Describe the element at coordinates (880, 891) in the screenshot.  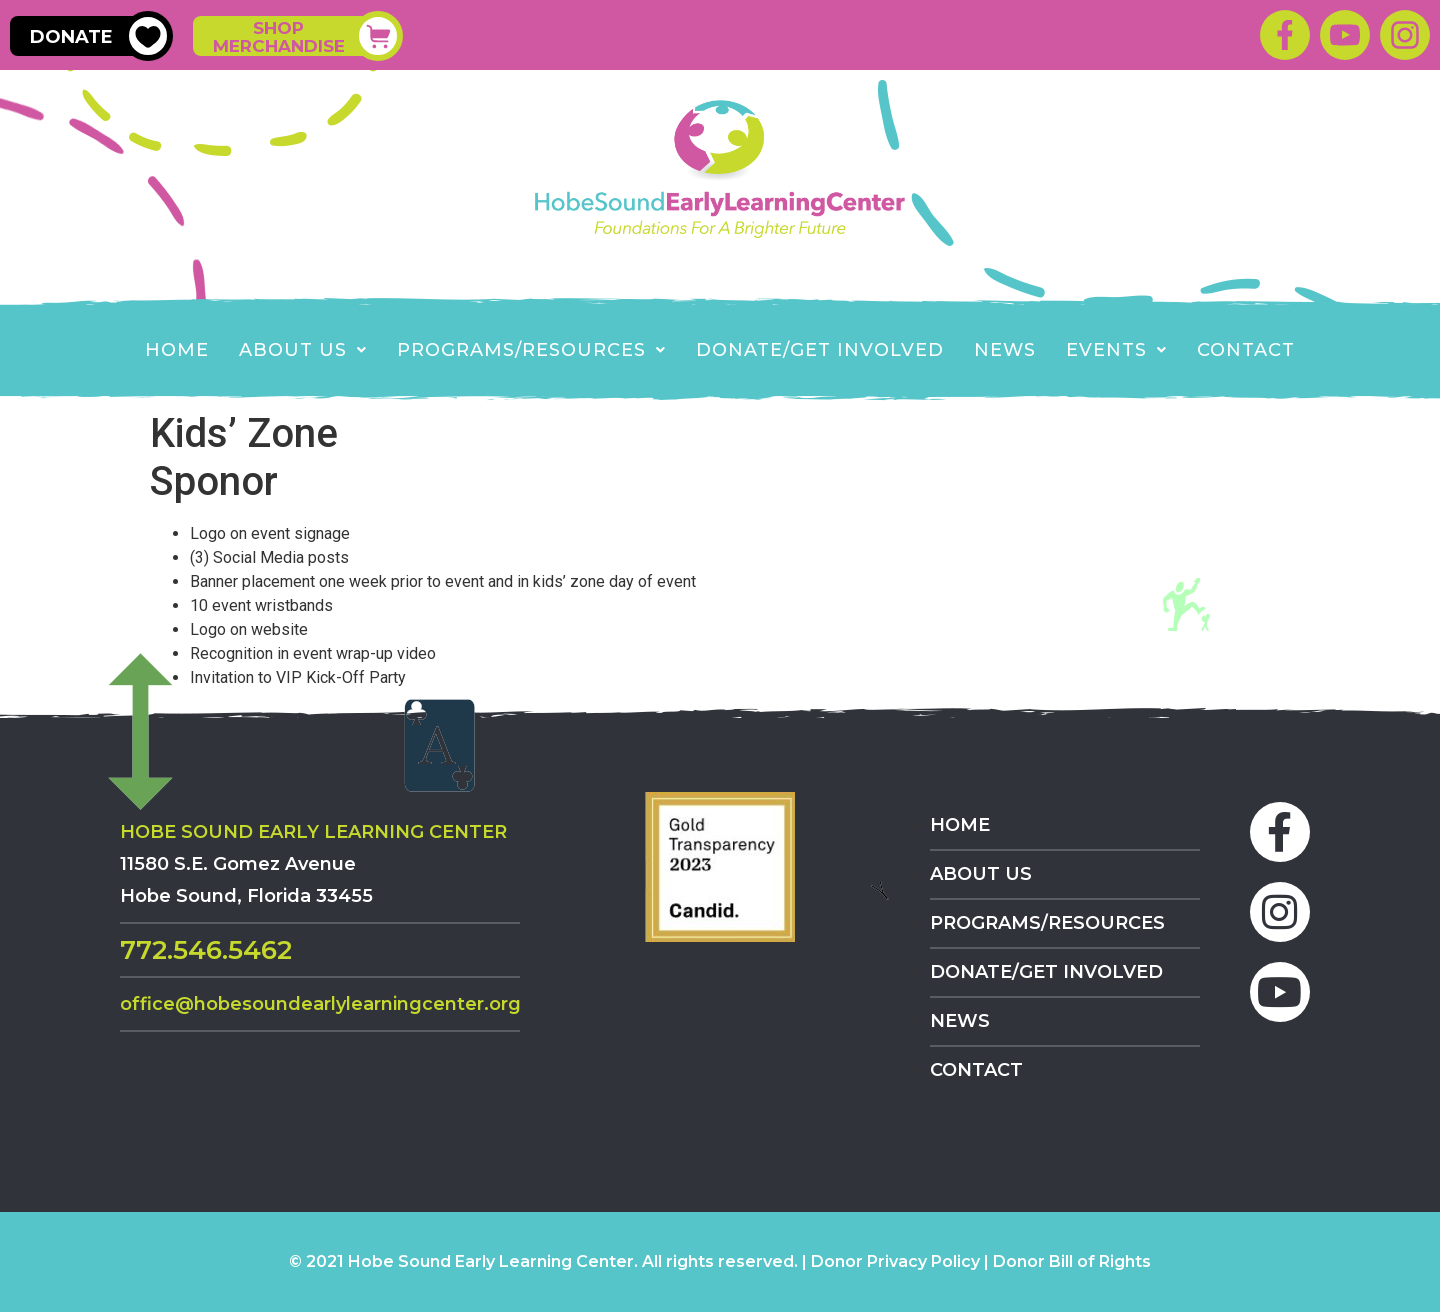
I see `dowsing or divination tool in a game interface` at that location.